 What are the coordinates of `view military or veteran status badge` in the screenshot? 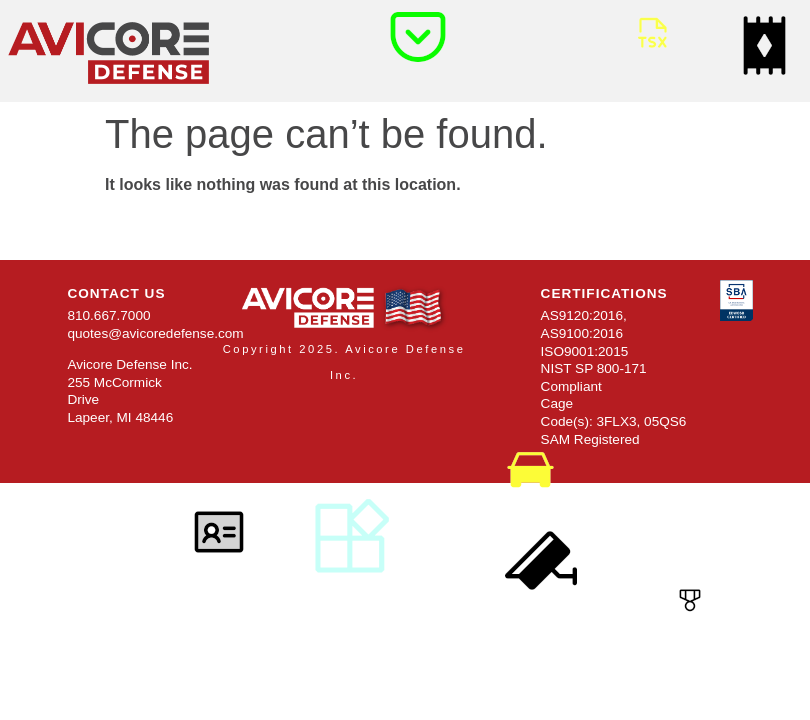 It's located at (690, 599).